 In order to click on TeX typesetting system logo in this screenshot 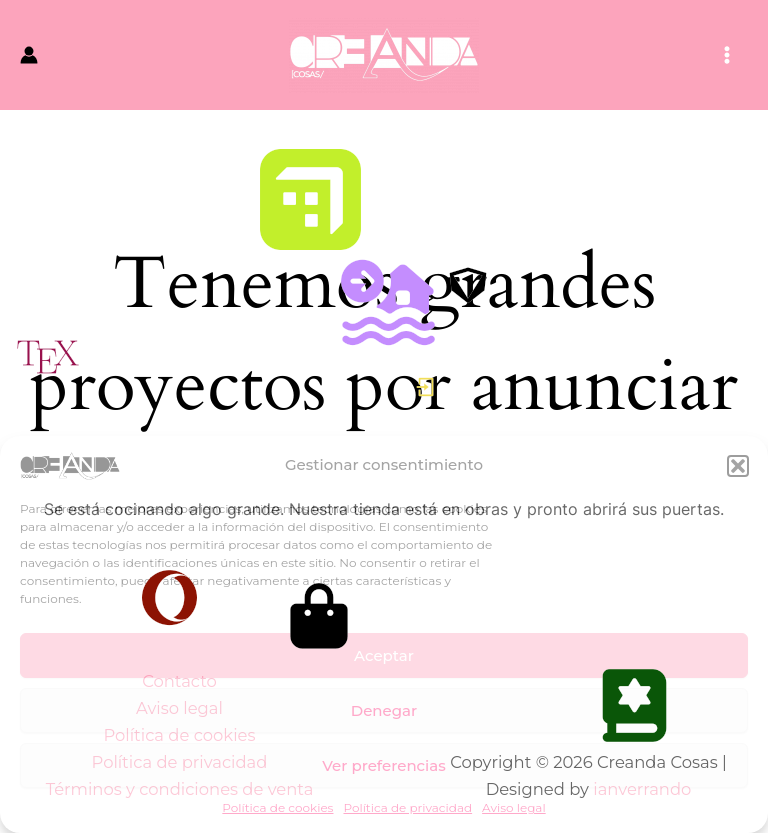, I will do `click(48, 357)`.